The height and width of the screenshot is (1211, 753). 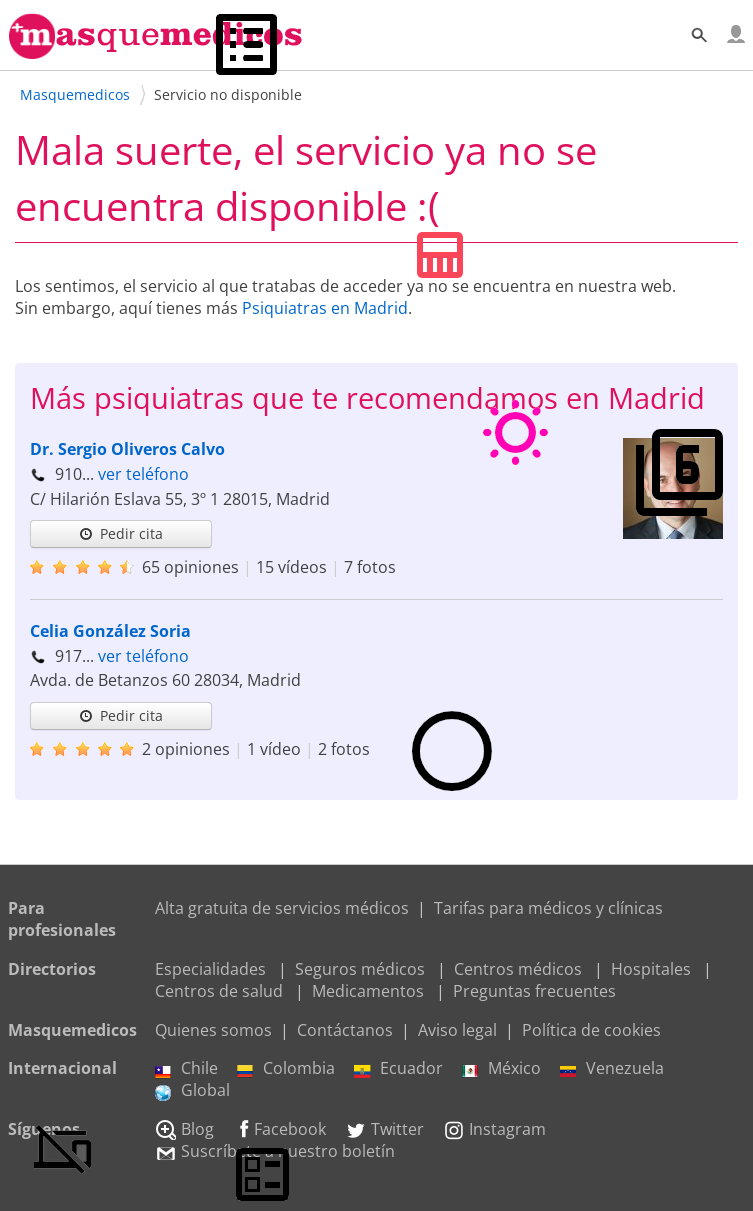 What do you see at coordinates (679, 472) in the screenshot?
I see `indicates 6 items selected or filtered` at bounding box center [679, 472].